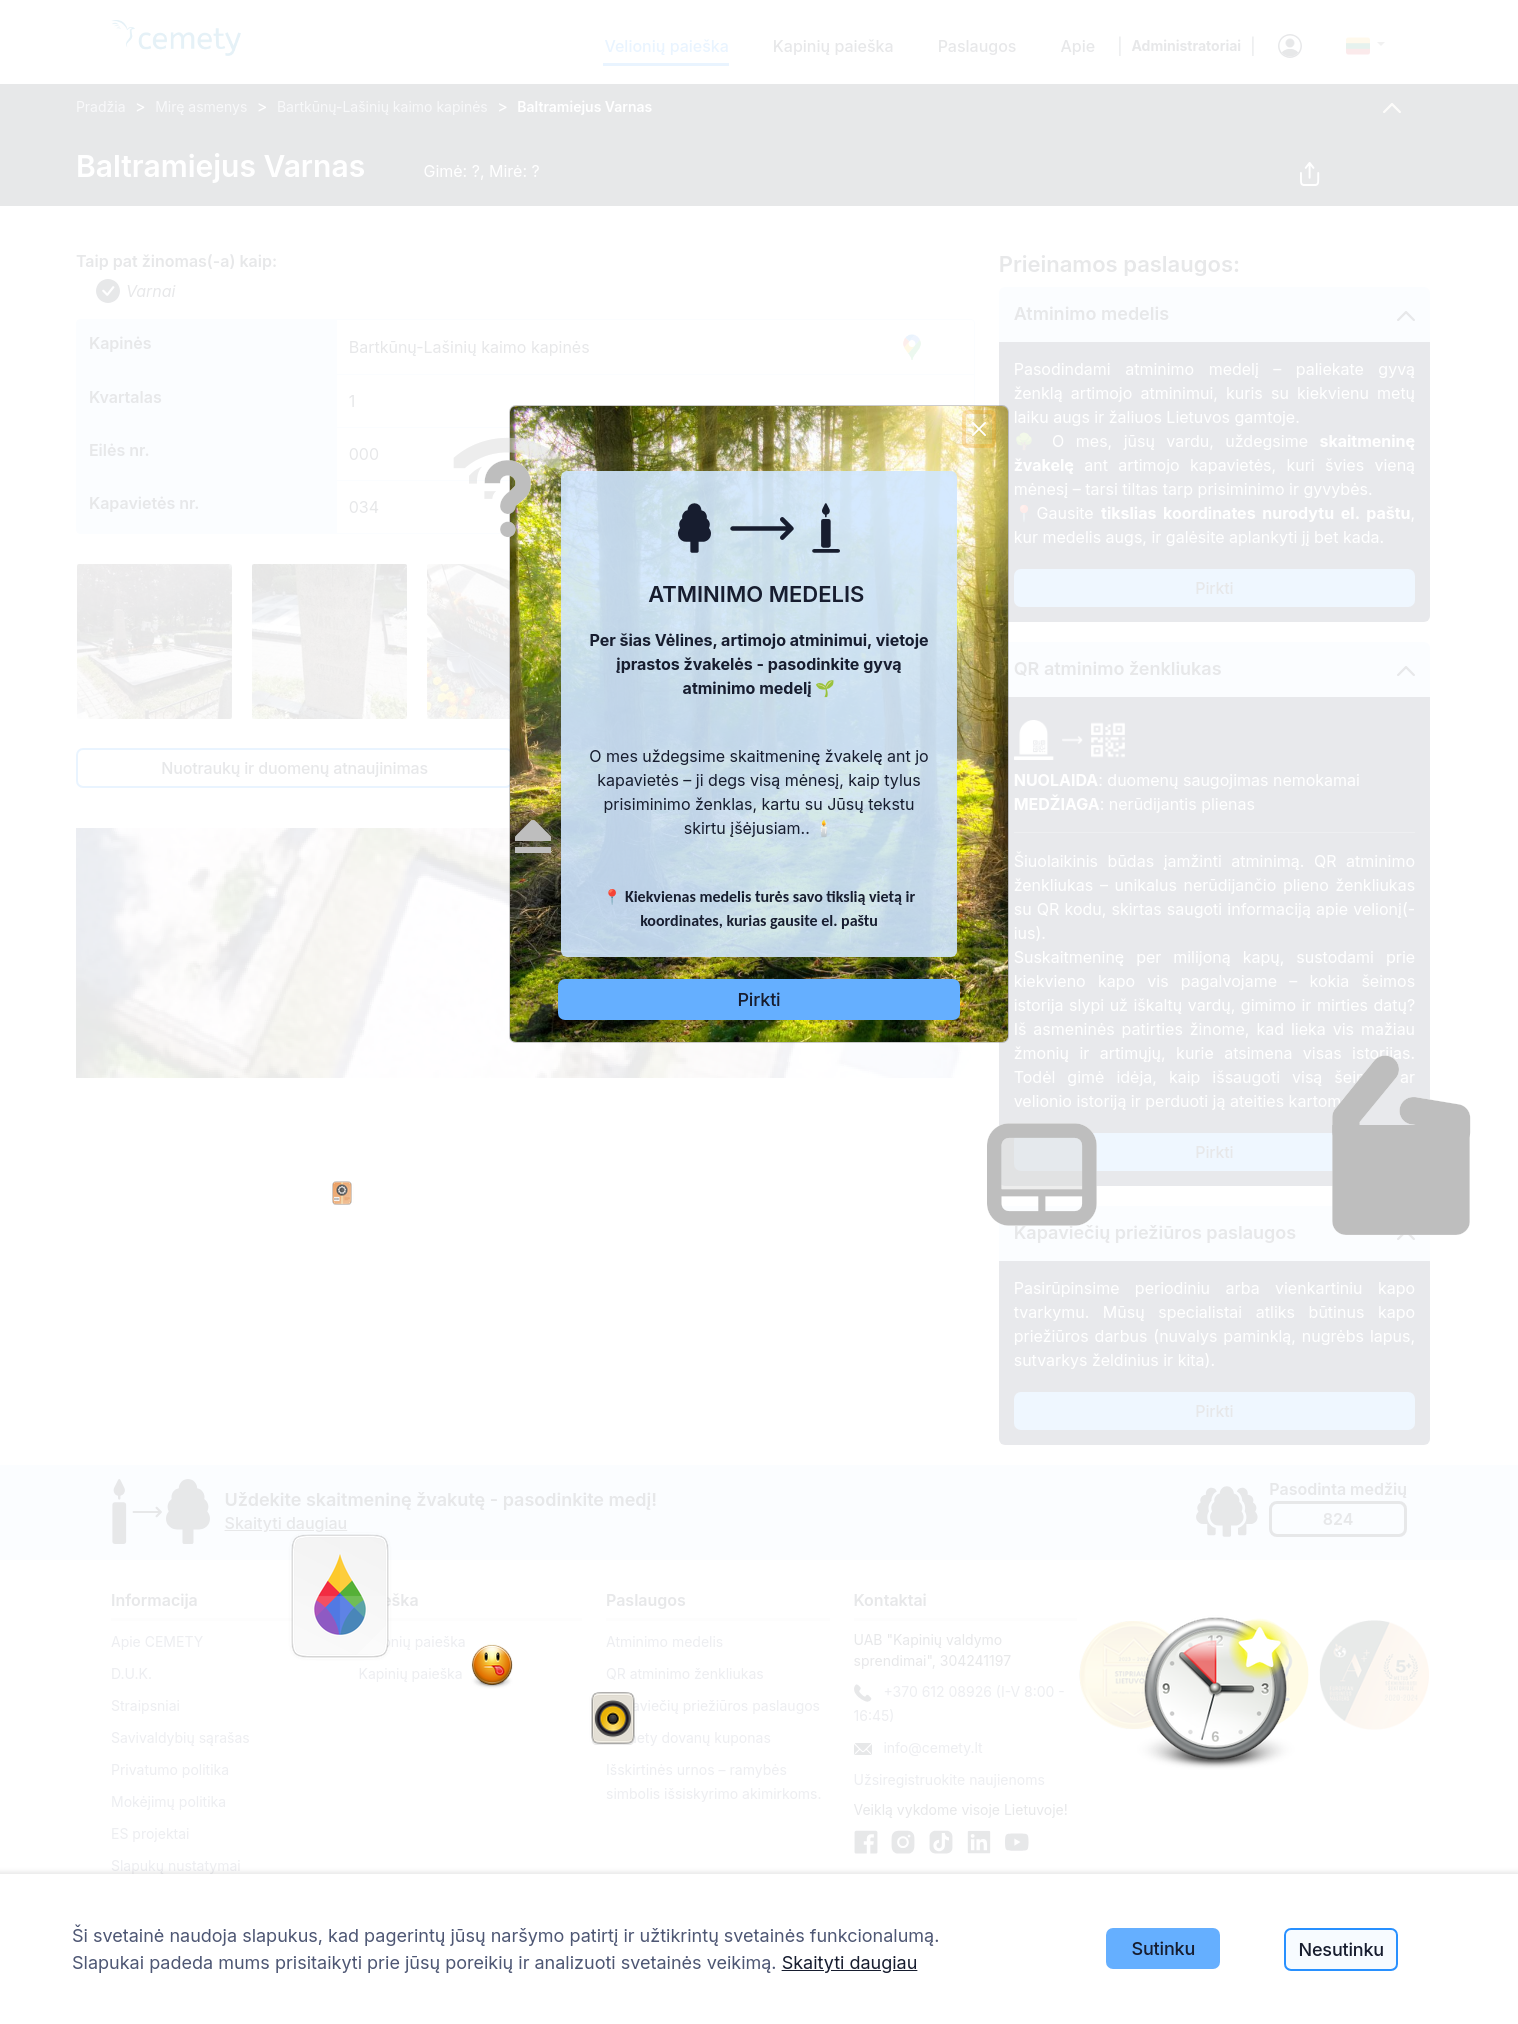 This screenshot has width=1518, height=2024. What do you see at coordinates (507, 483) in the screenshot?
I see `indicates no network route available` at bounding box center [507, 483].